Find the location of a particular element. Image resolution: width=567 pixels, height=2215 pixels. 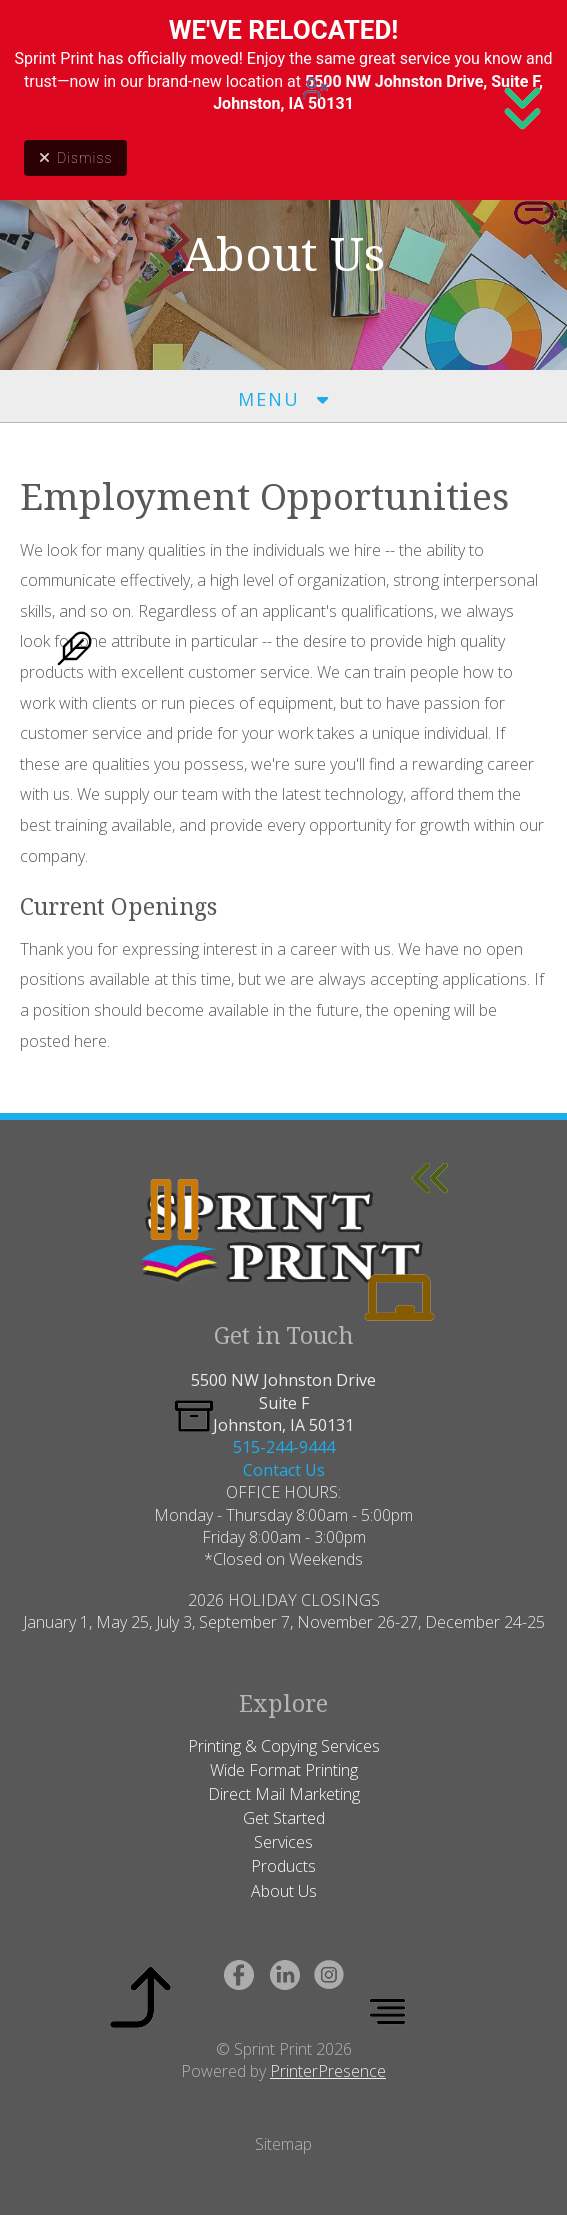

access presentation or teaching mode is located at coordinates (399, 1297).